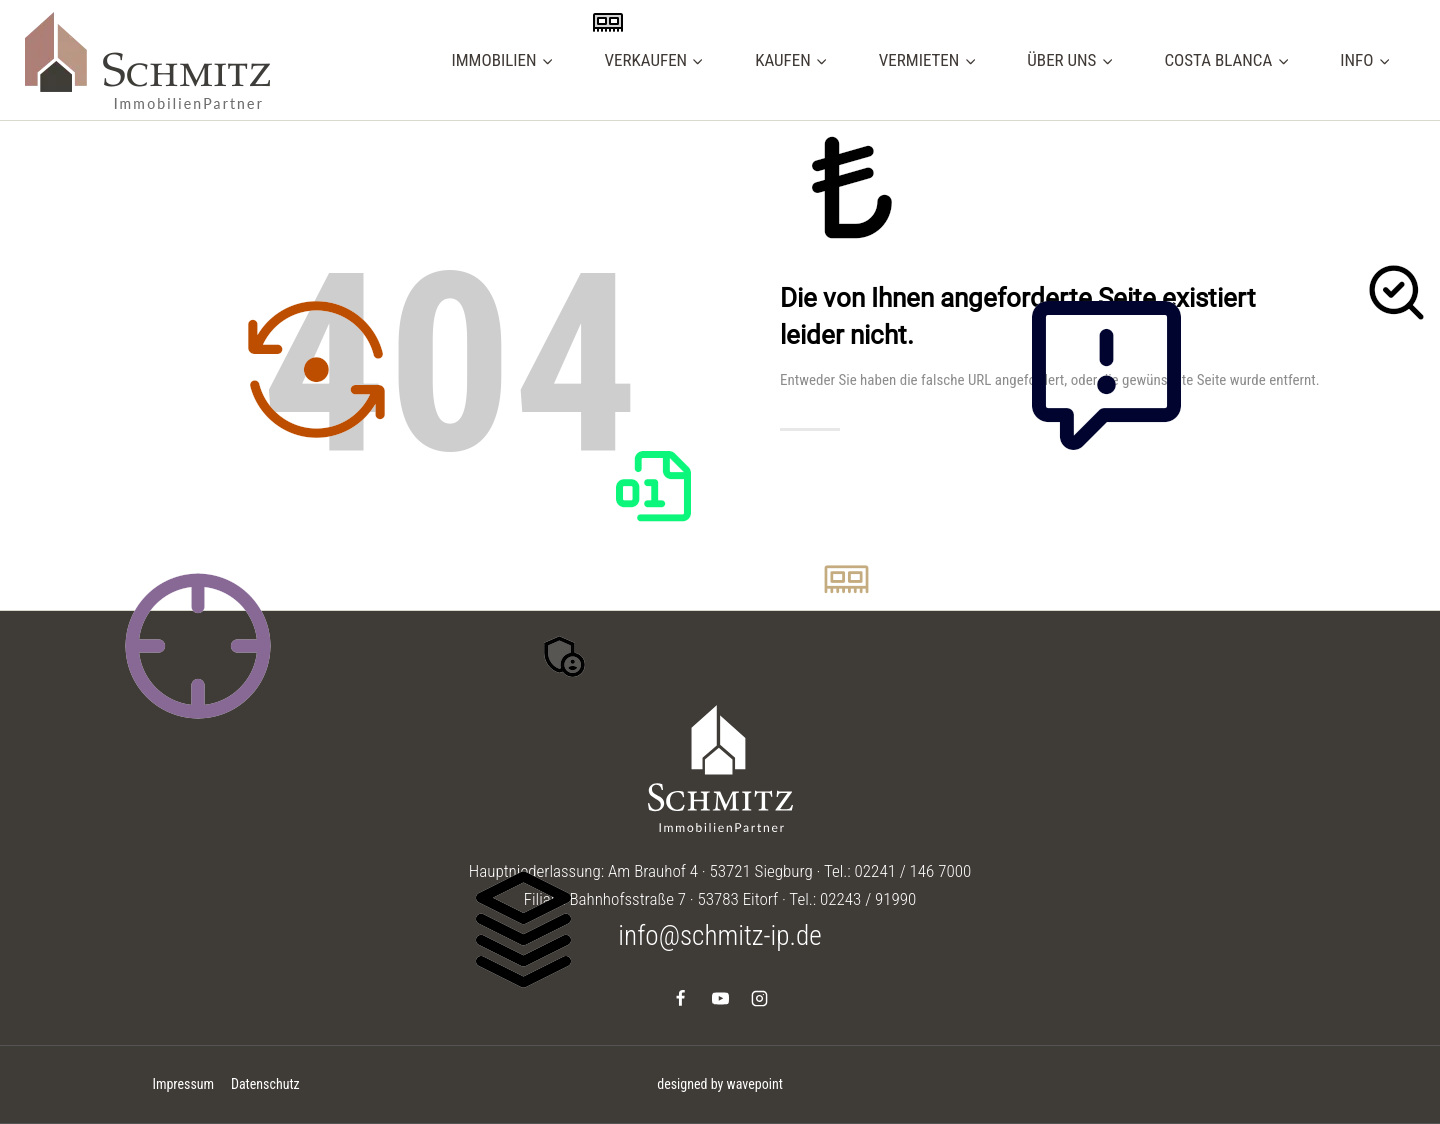  I want to click on search completed successfully, so click(1396, 292).